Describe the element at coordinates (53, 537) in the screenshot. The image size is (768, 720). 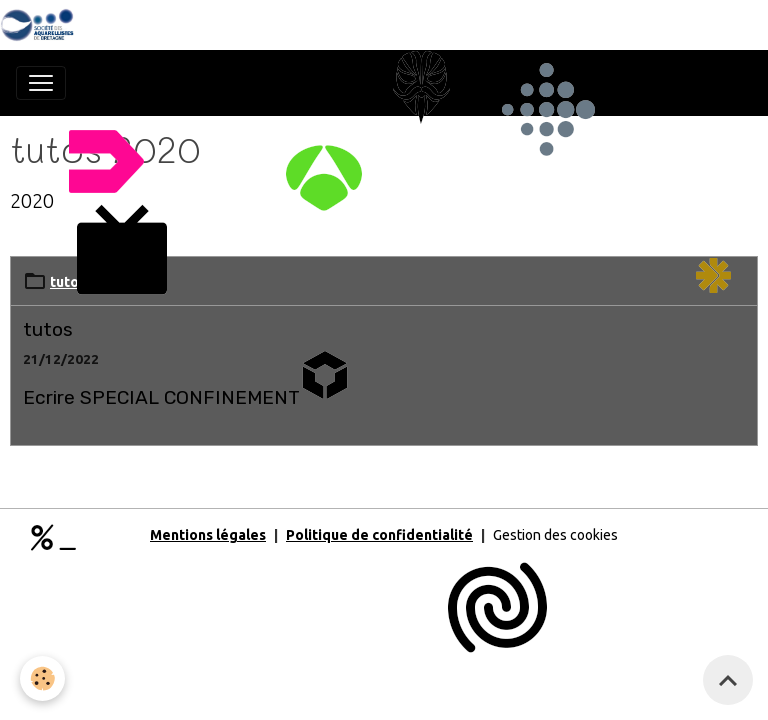
I see `zsh shell or terminal application` at that location.